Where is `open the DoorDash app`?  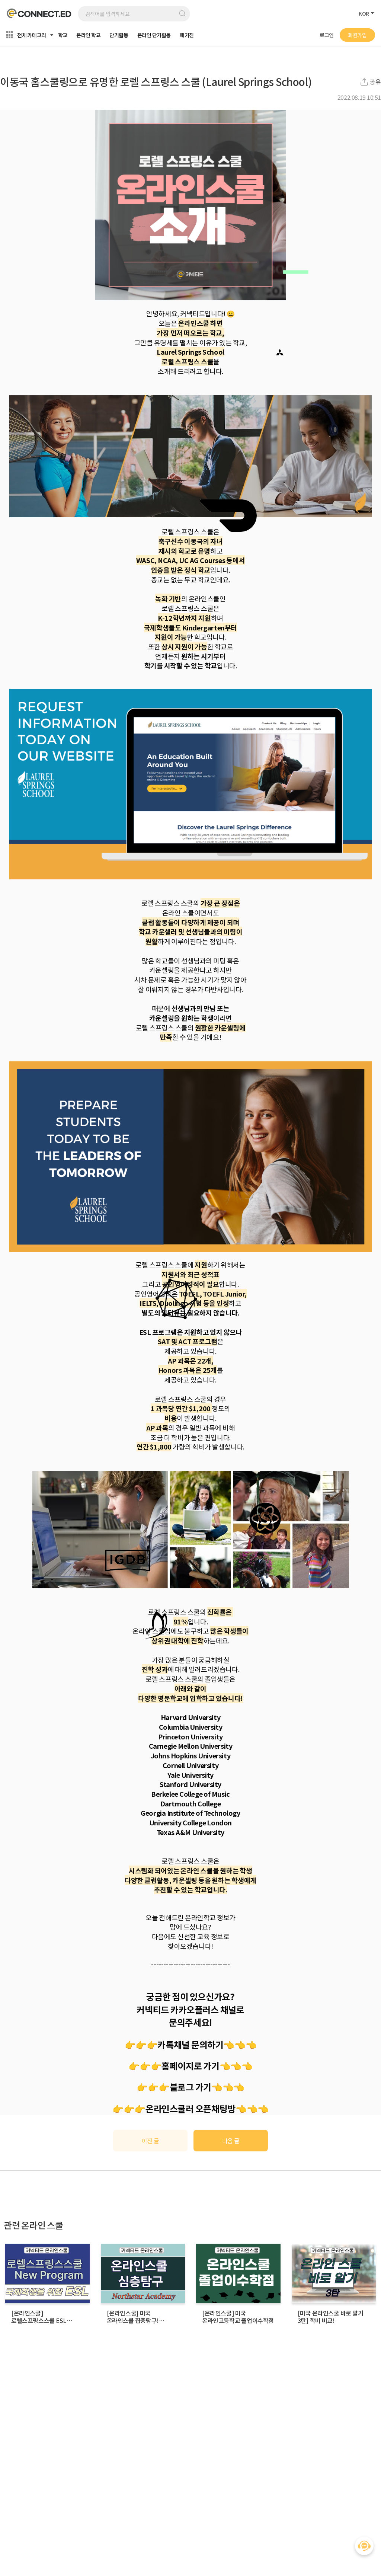
open the DoorDash app is located at coordinates (228, 515).